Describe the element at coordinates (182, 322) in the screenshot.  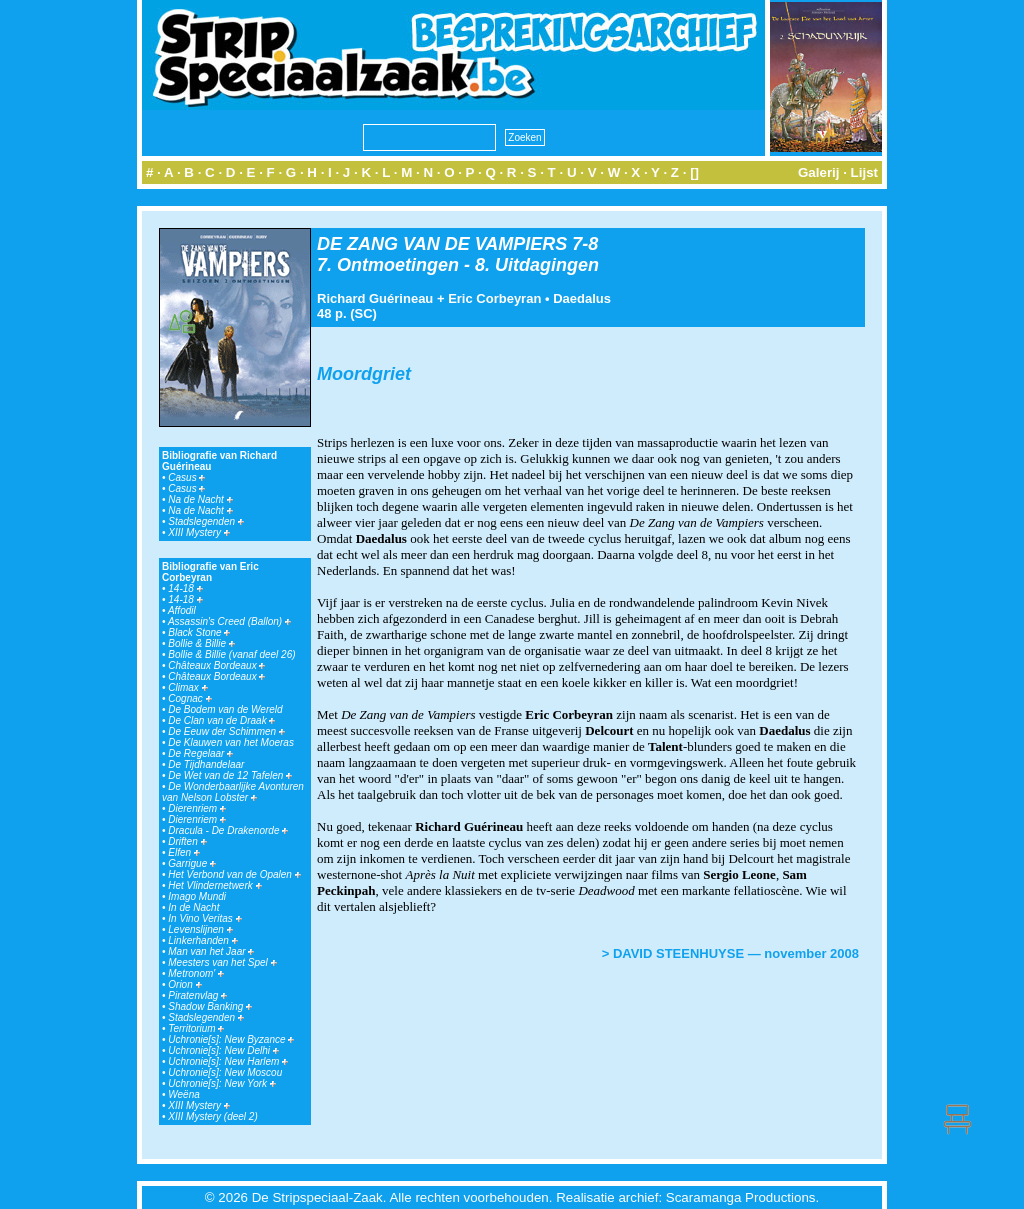
I see `access shape tools or drawing elements` at that location.